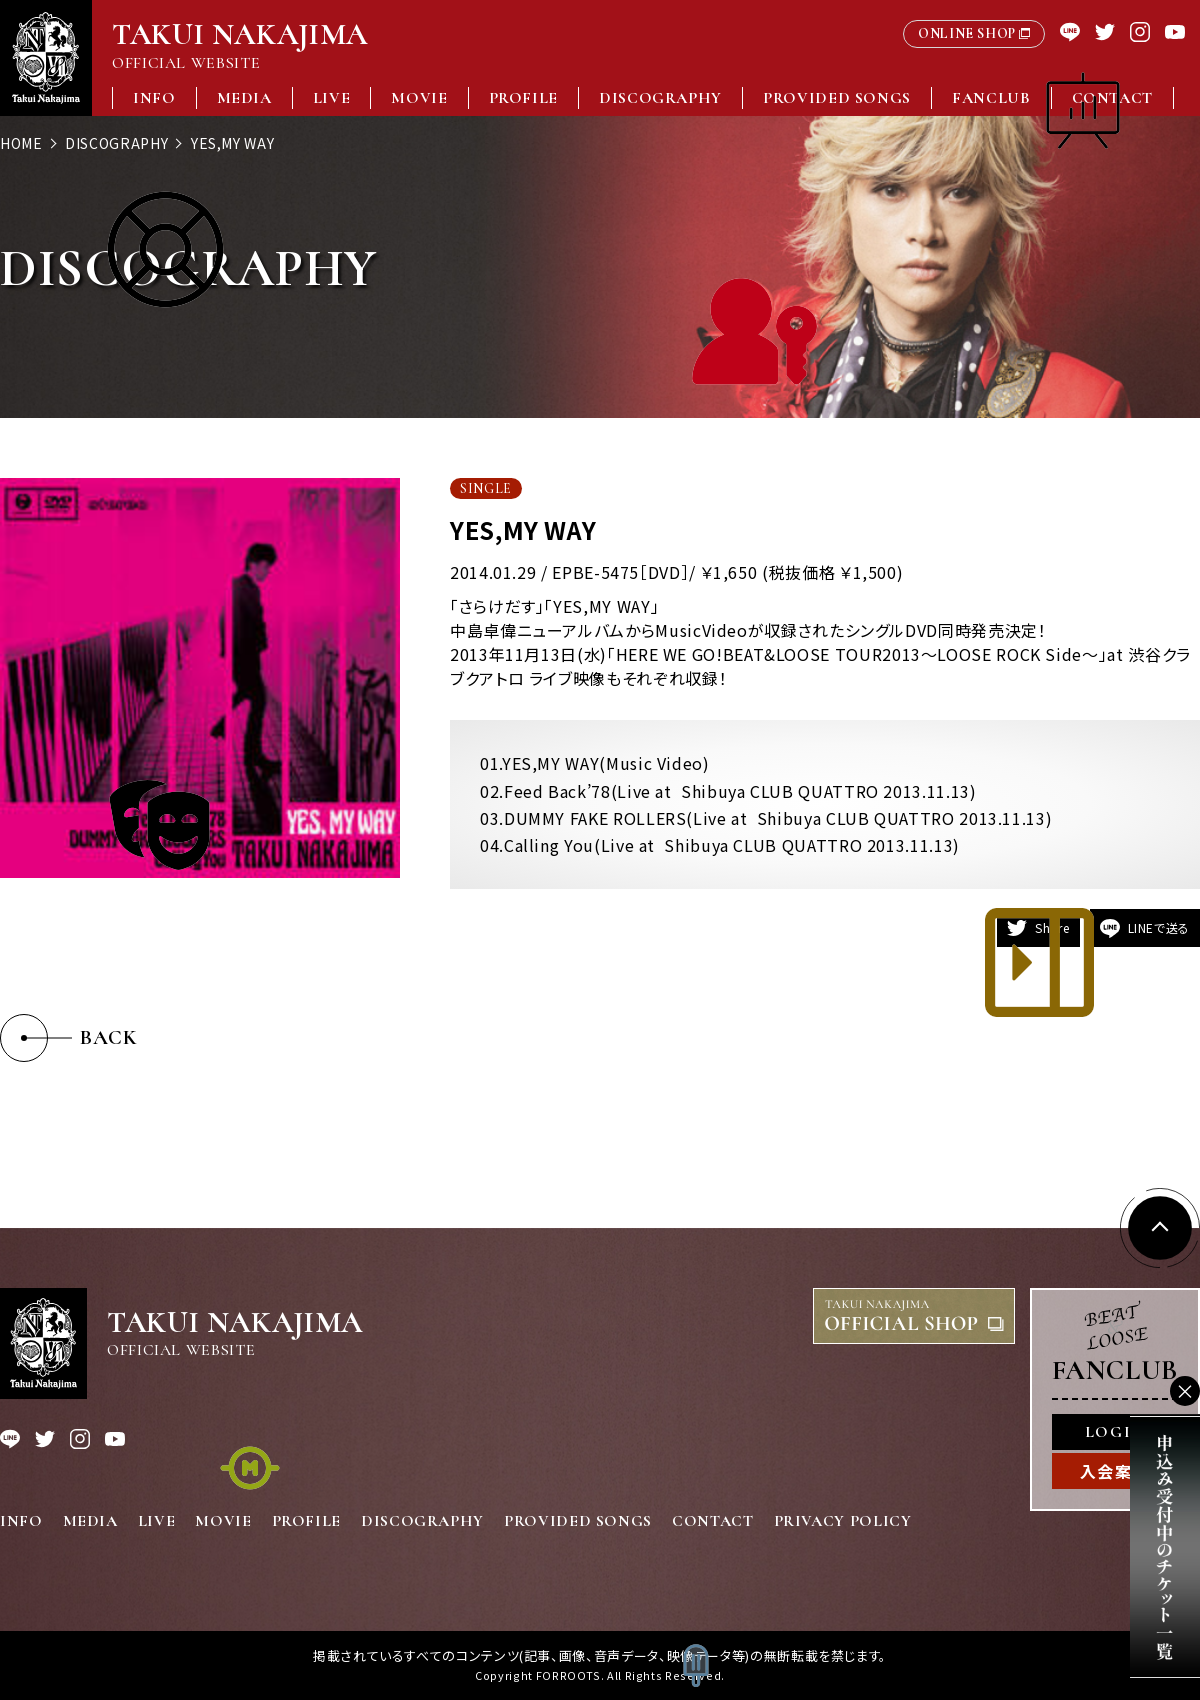  What do you see at coordinates (1039, 962) in the screenshot?
I see `collapse the sidebar panel` at bounding box center [1039, 962].